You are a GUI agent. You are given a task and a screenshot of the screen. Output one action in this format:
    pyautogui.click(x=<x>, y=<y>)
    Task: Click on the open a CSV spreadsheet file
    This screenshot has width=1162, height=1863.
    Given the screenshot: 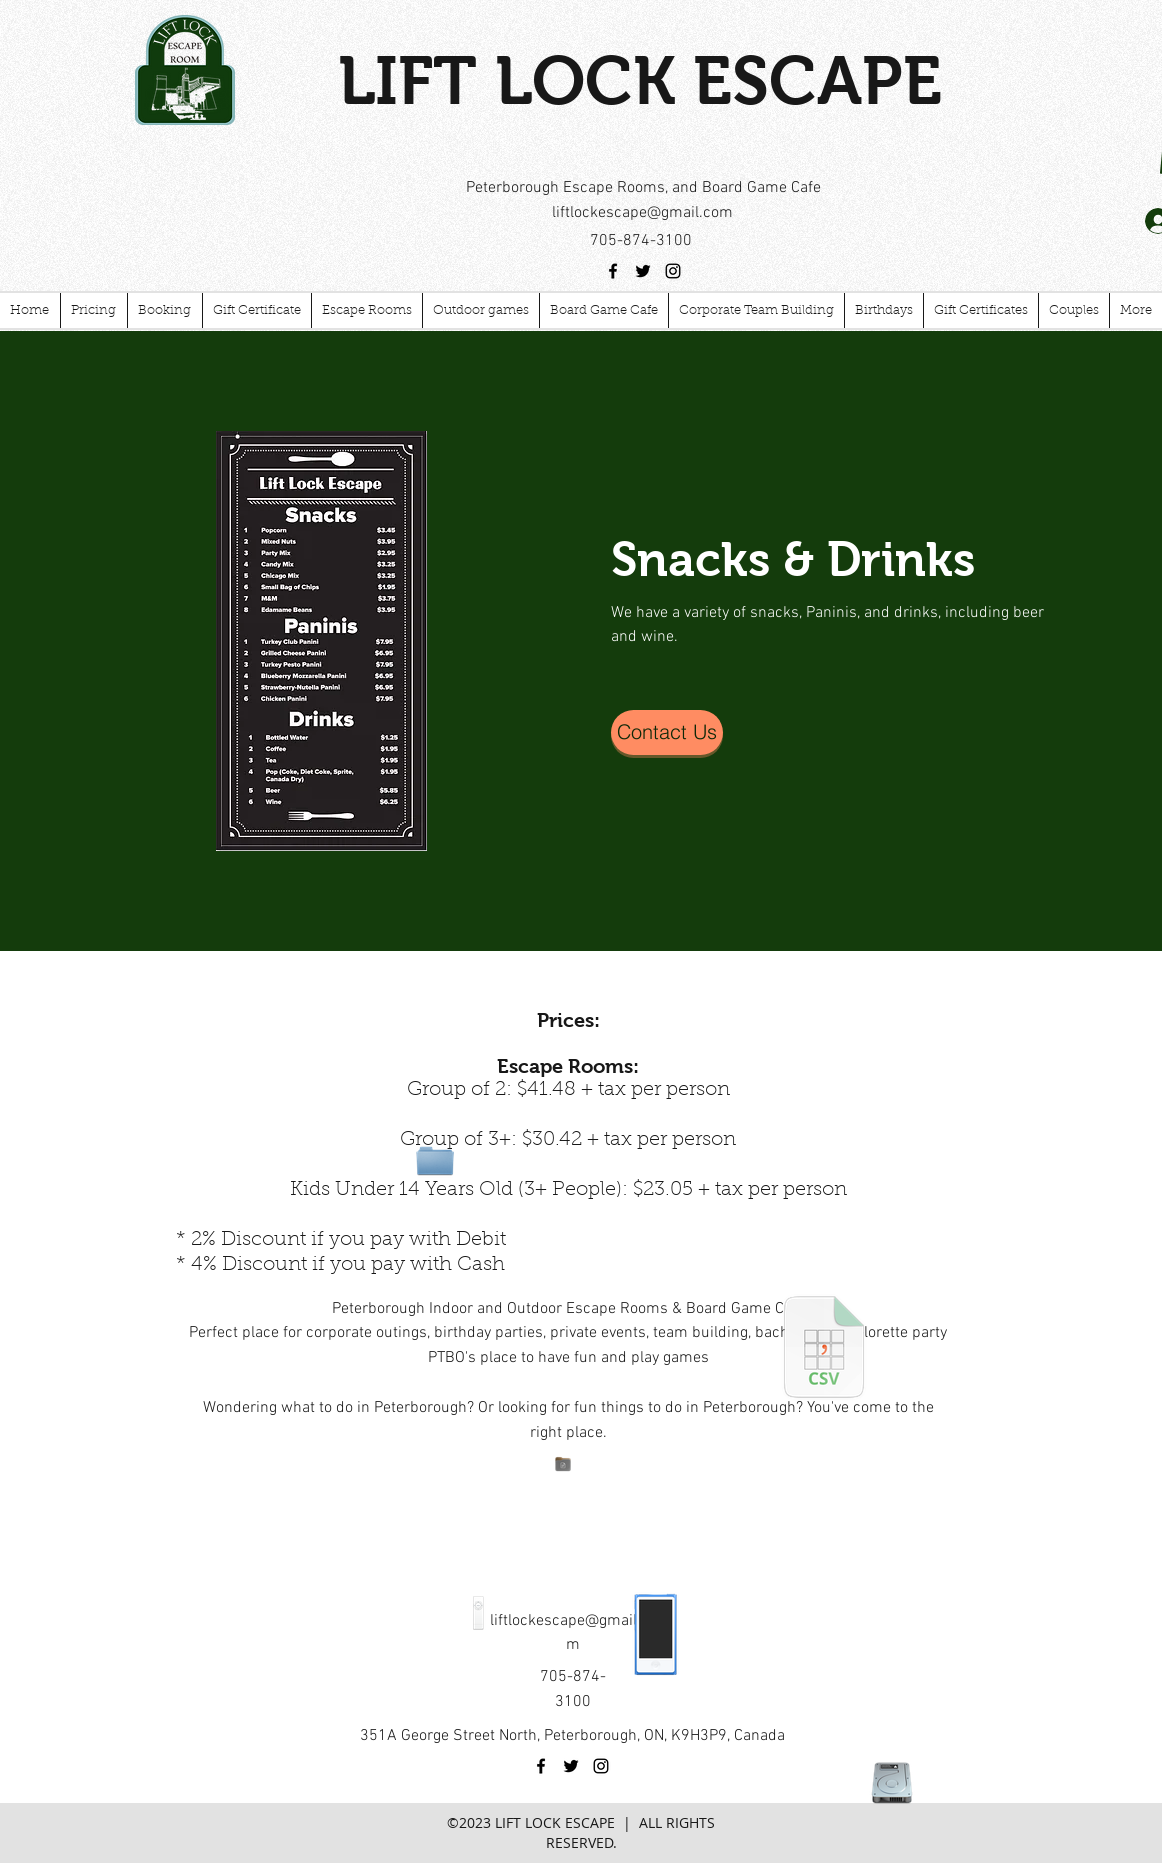 What is the action you would take?
    pyautogui.click(x=824, y=1347)
    